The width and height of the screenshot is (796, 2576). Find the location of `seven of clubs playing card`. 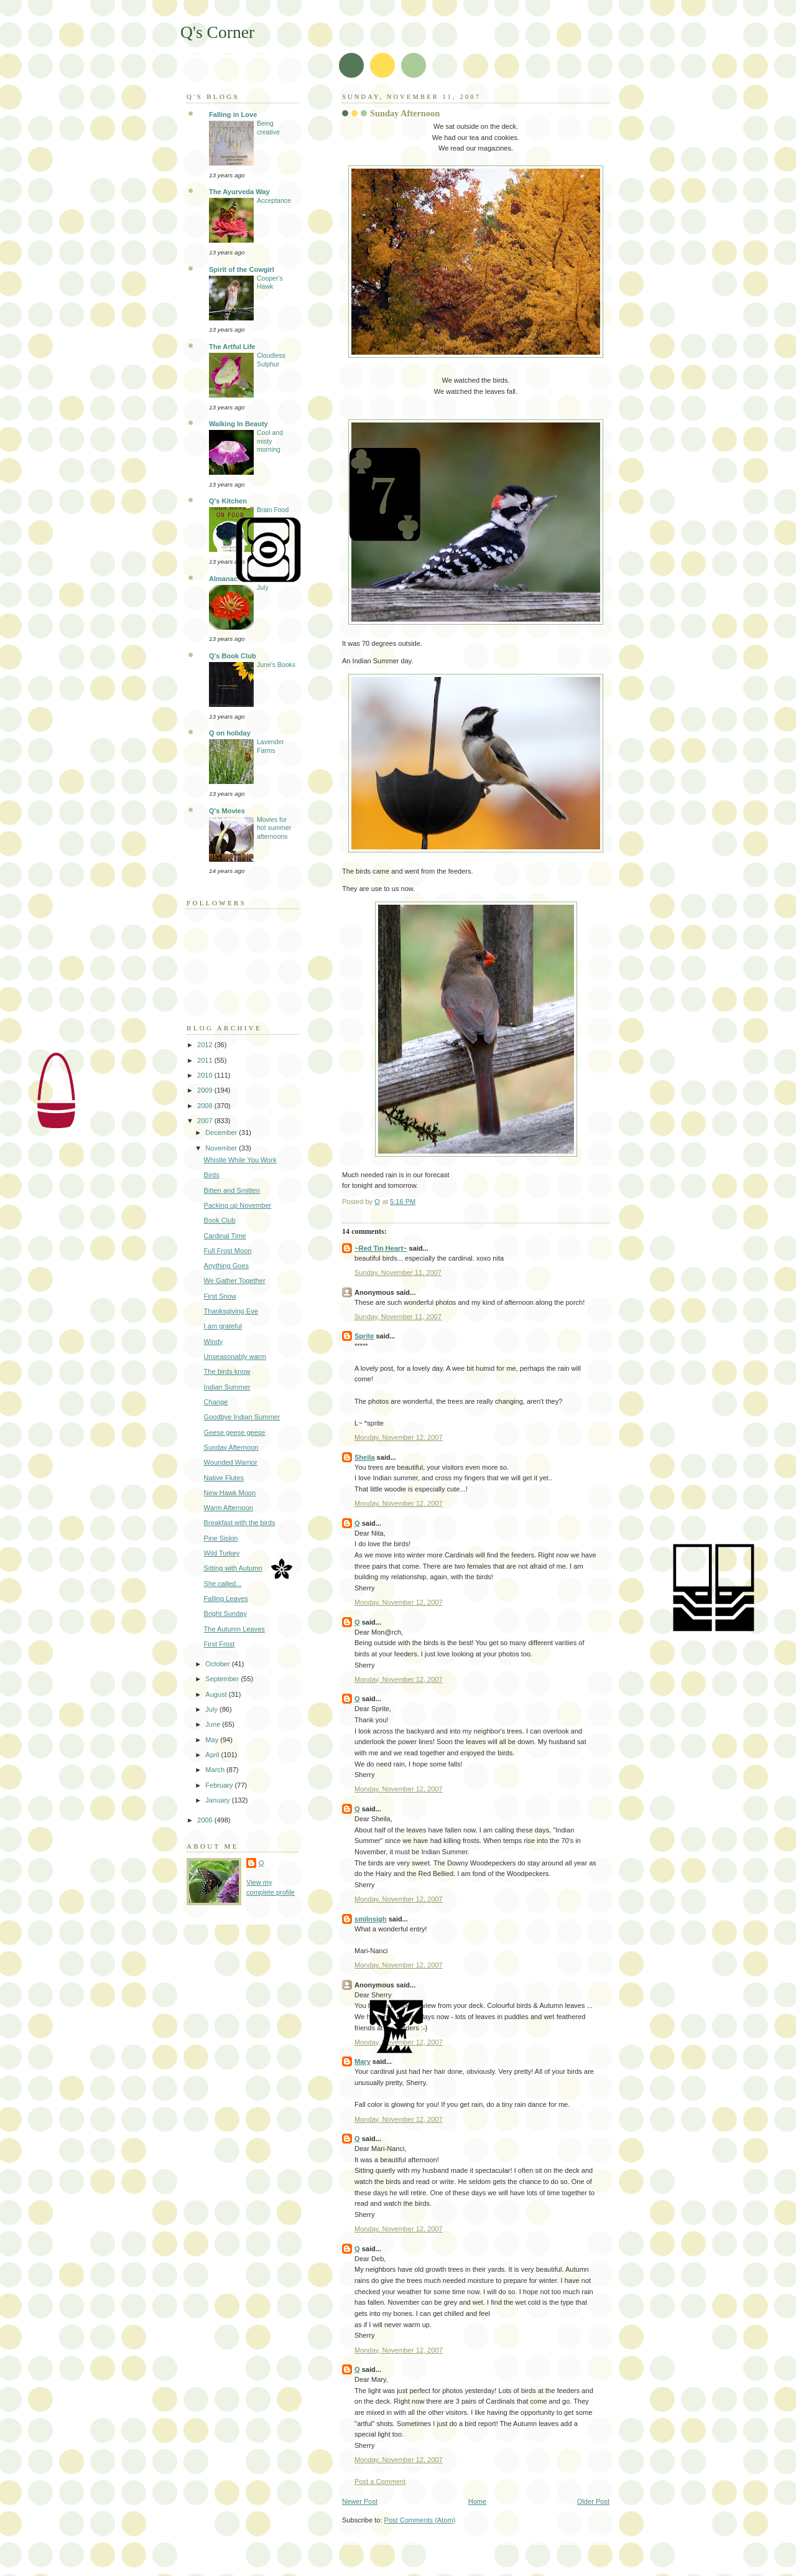

seven of clubs playing card is located at coordinates (384, 494).